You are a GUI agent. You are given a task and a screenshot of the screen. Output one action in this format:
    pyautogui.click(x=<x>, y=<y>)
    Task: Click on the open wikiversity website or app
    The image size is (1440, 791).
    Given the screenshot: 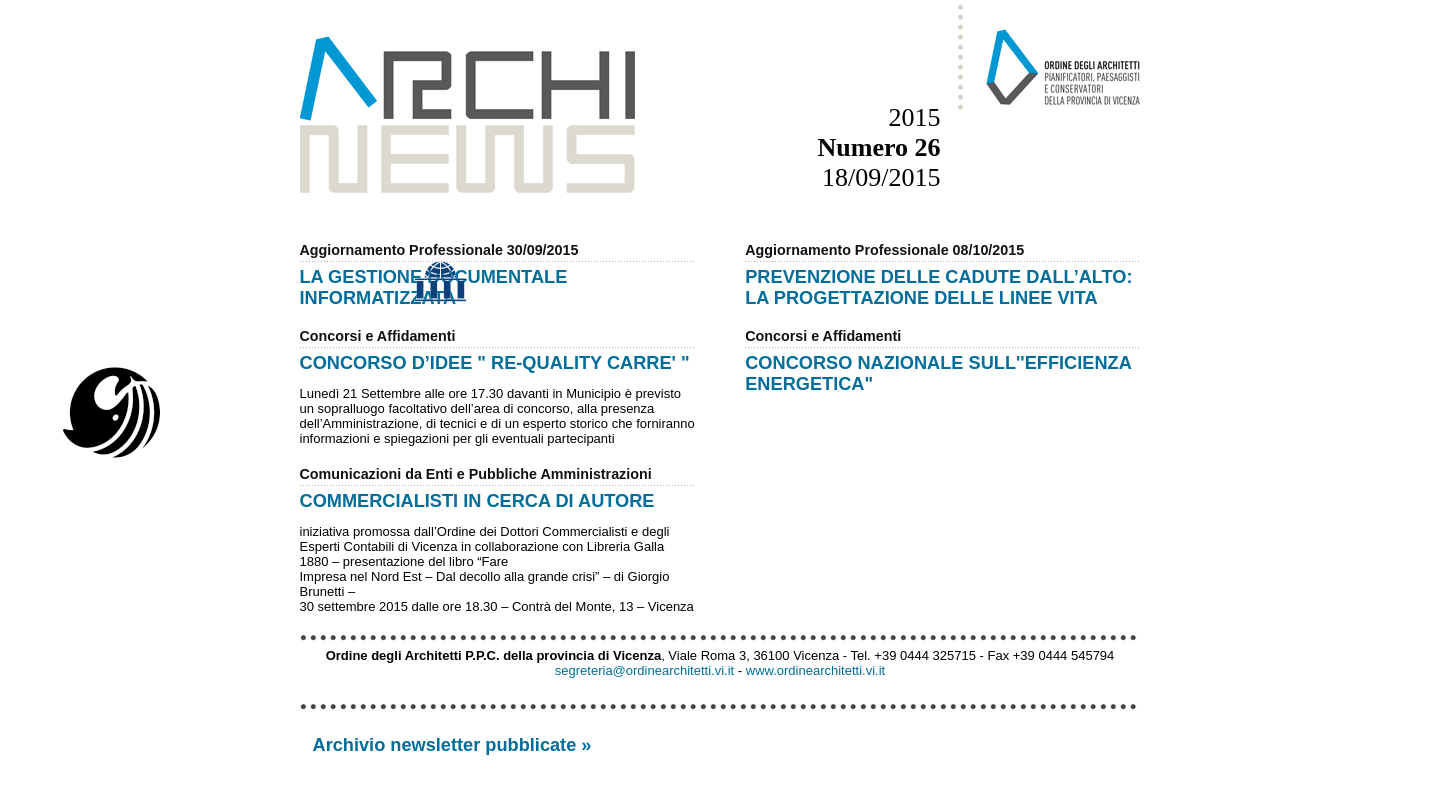 What is the action you would take?
    pyautogui.click(x=440, y=281)
    